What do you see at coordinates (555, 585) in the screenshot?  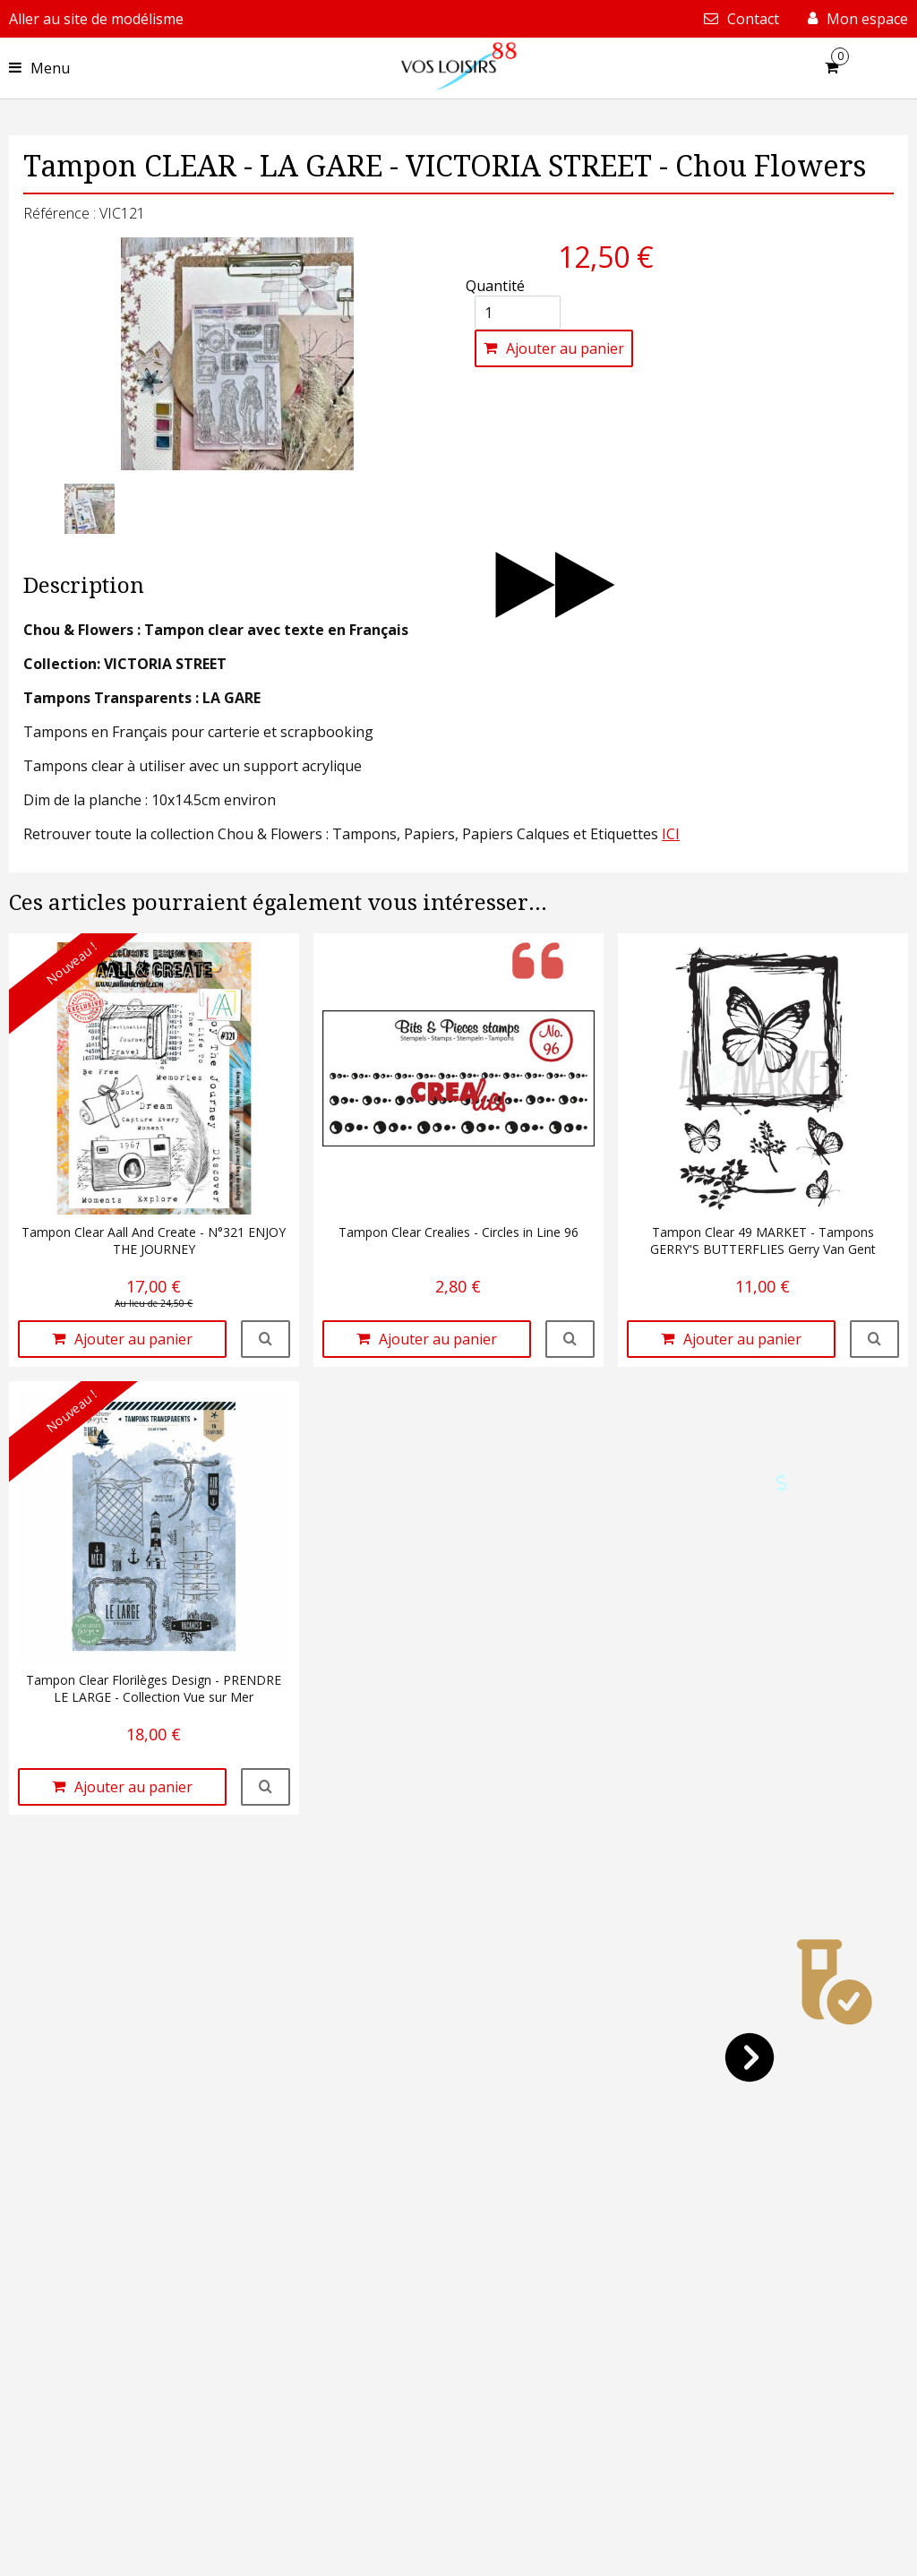 I see `skip to next track or media` at bounding box center [555, 585].